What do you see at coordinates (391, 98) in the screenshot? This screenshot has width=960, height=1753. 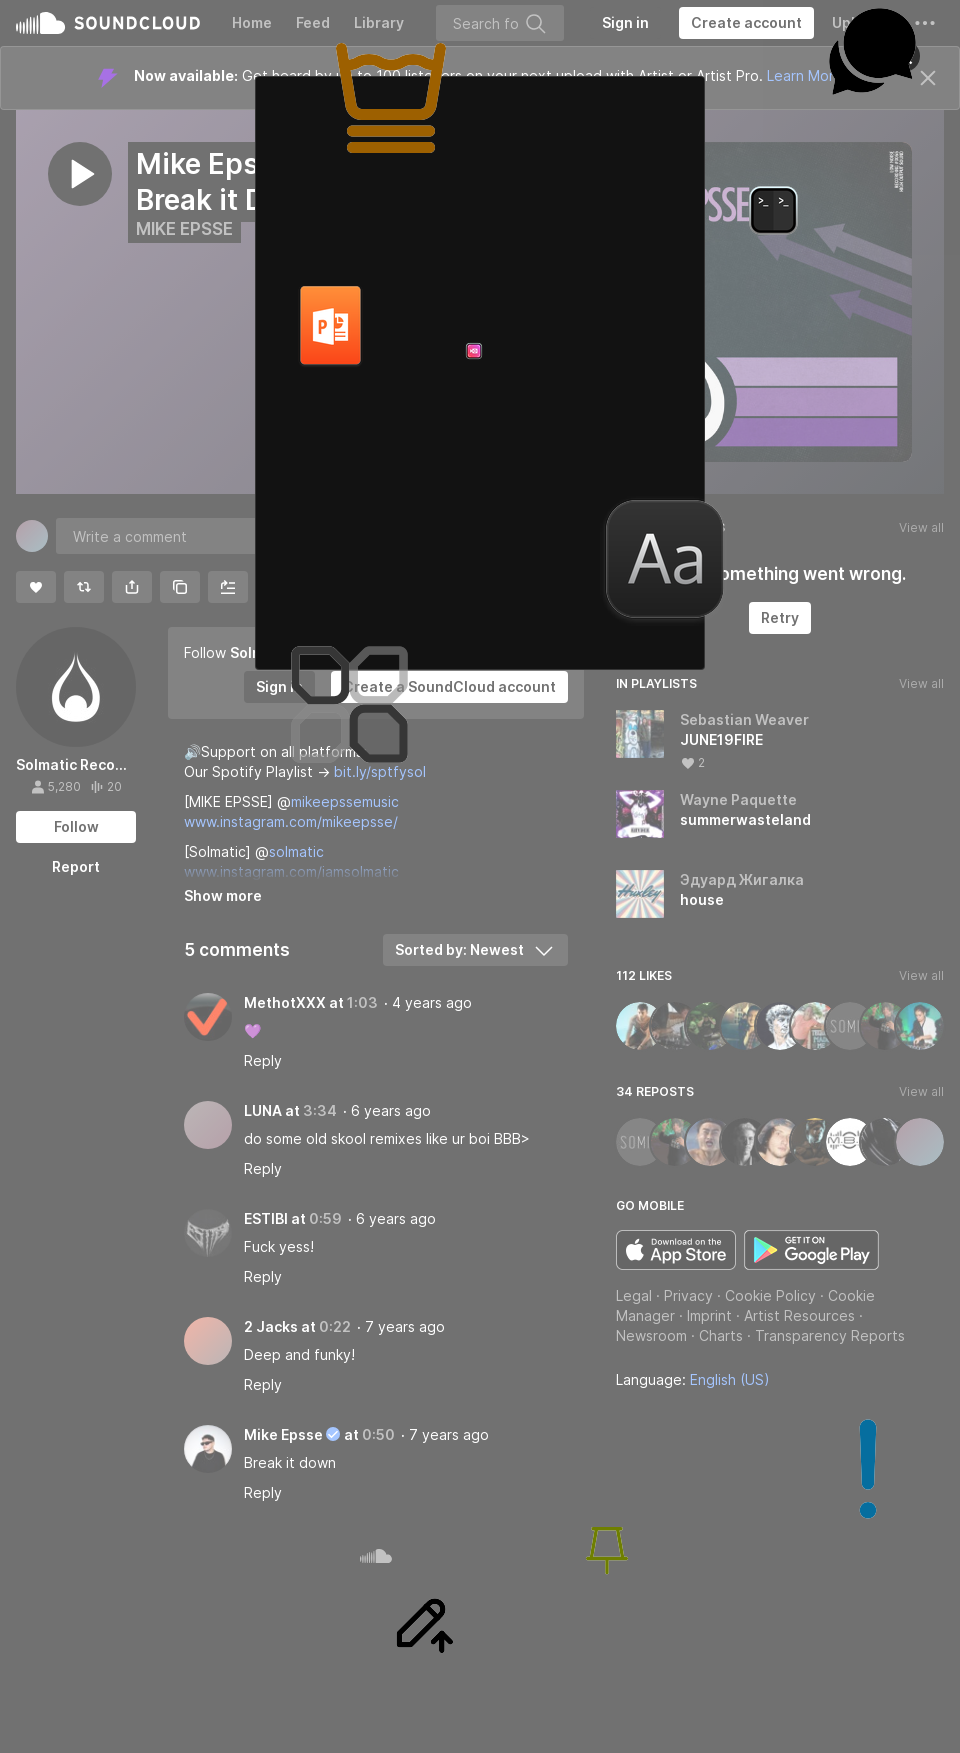 I see `gentle wash cycle setting` at bounding box center [391, 98].